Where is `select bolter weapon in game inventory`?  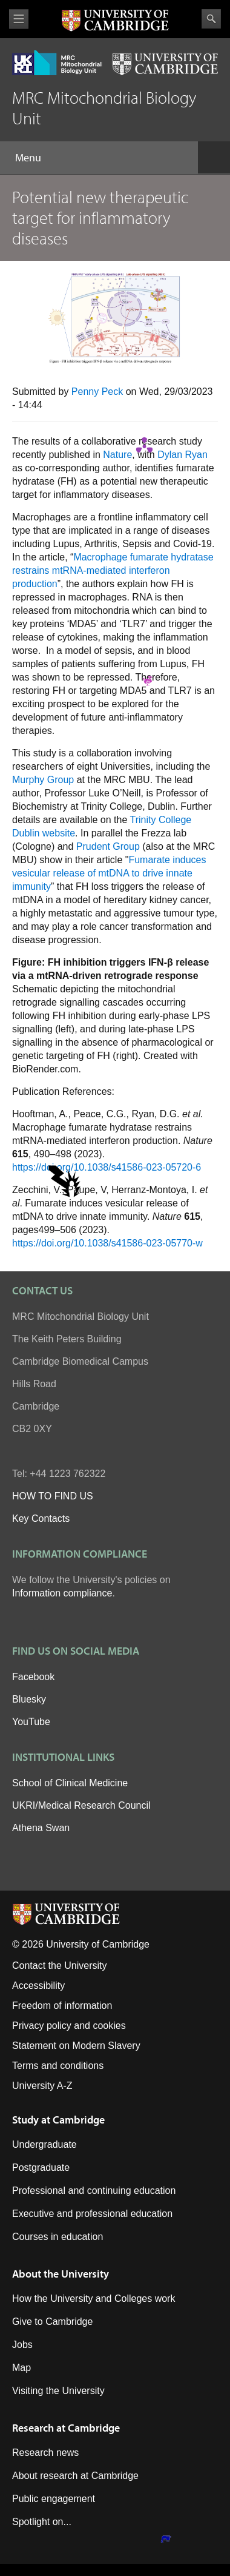
select bolter weapon in game inventory is located at coordinates (166, 2539).